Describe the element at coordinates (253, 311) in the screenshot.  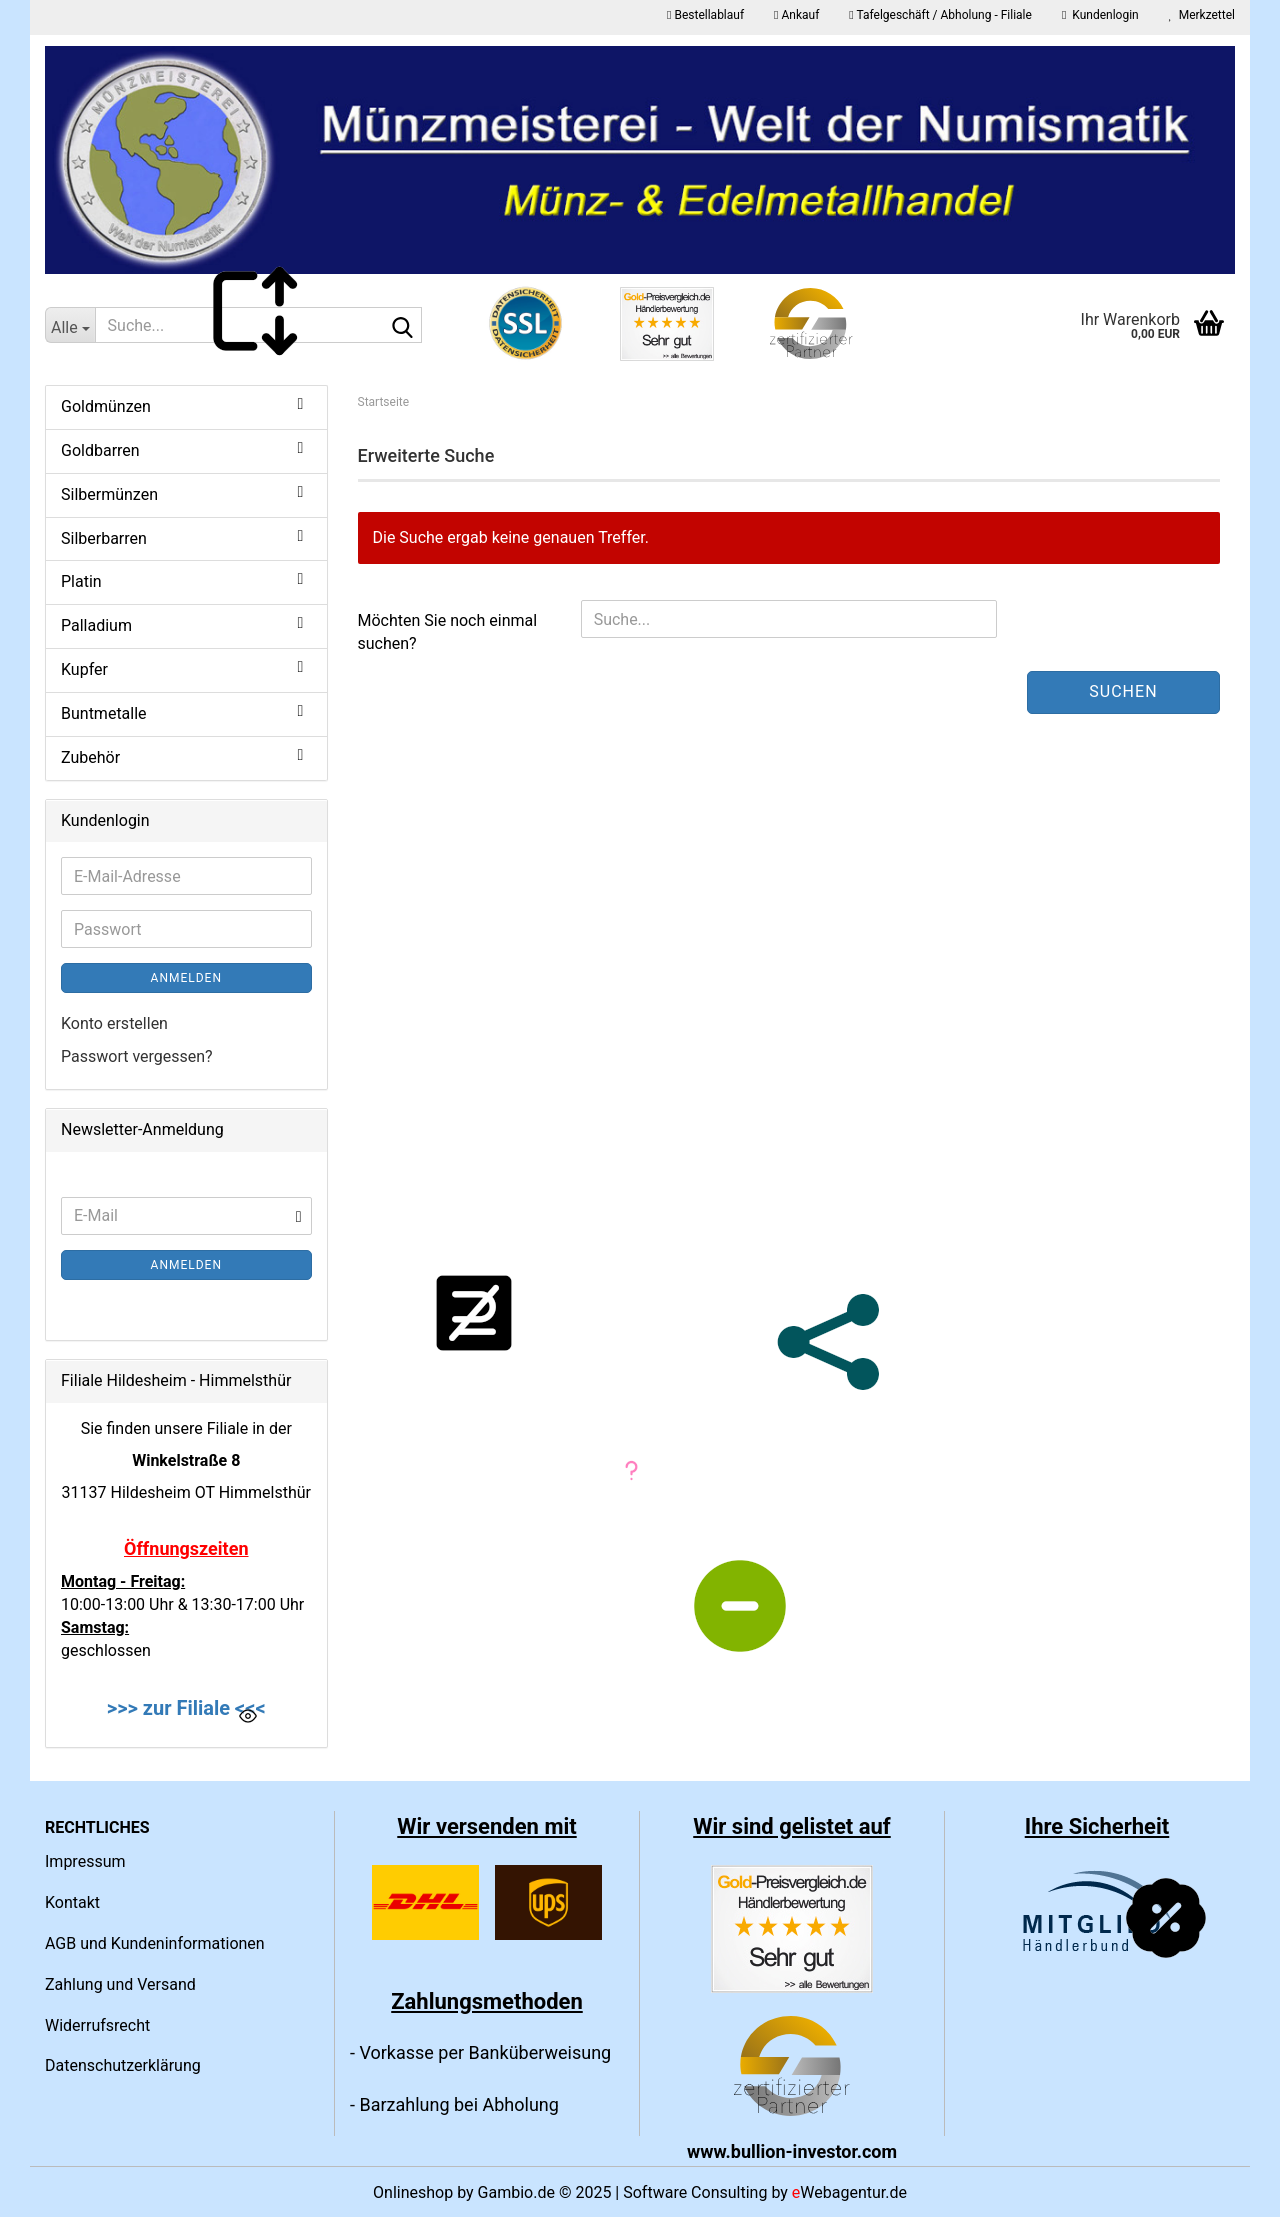
I see `auto-fit content to available height` at that location.